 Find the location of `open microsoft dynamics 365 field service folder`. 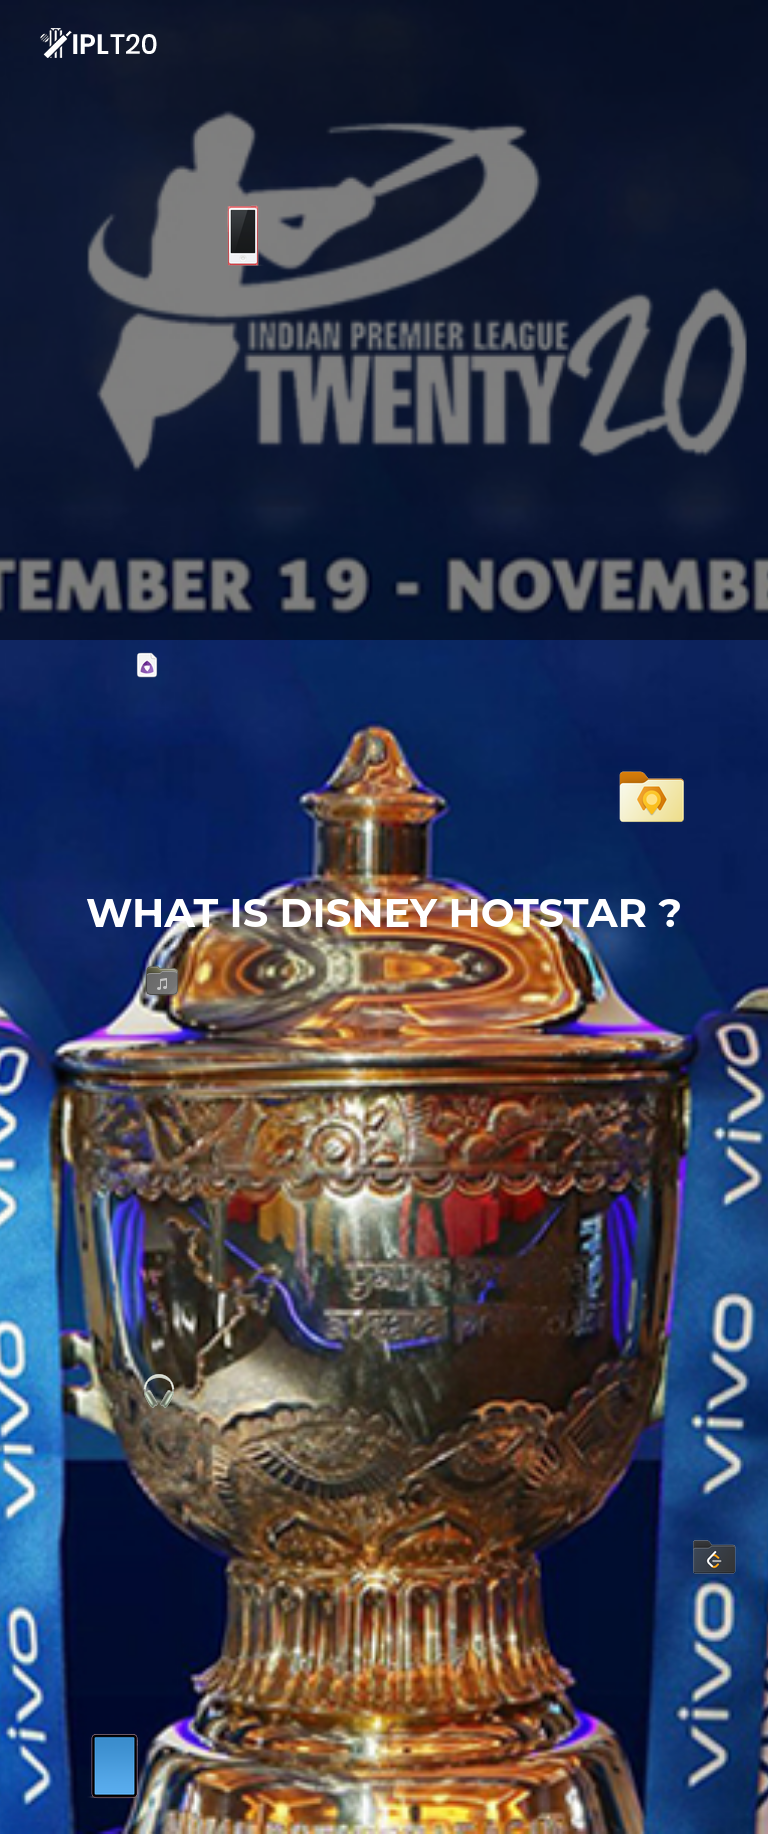

open microsoft dynamics 365 field service folder is located at coordinates (651, 798).